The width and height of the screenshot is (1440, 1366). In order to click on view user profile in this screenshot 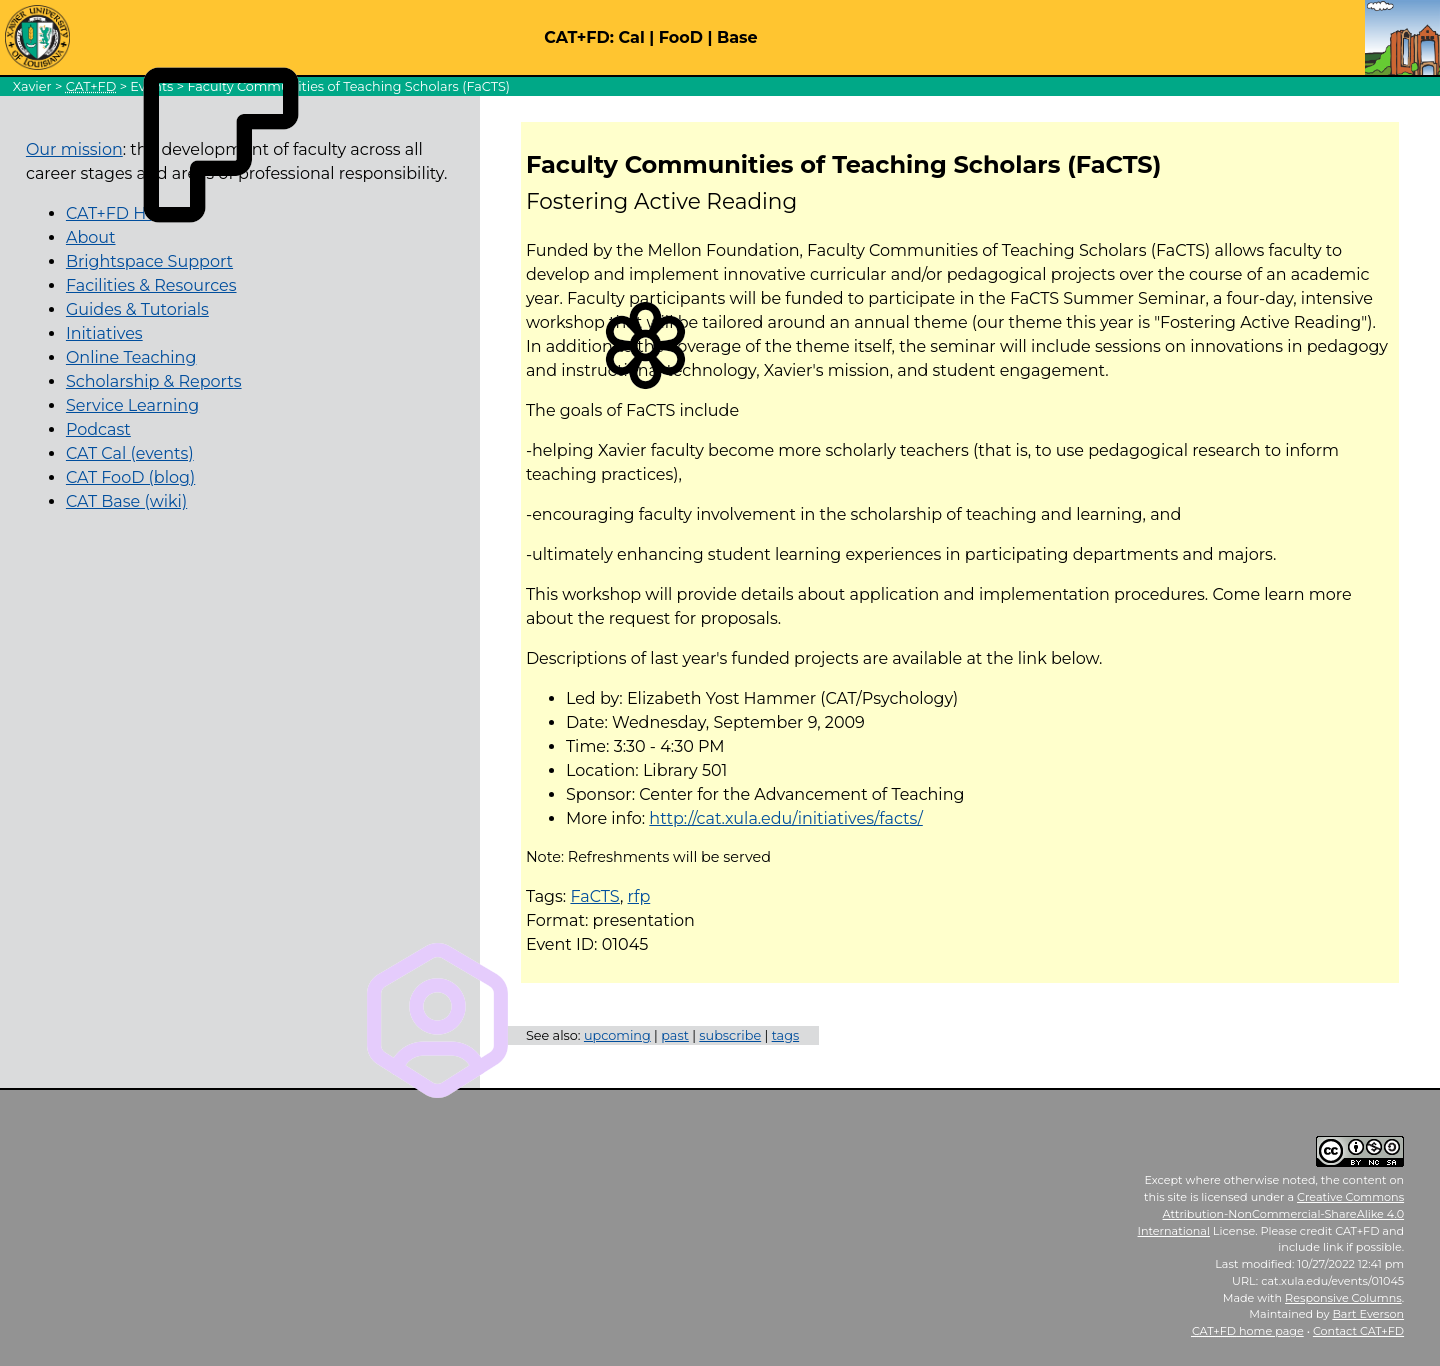, I will do `click(437, 1020)`.